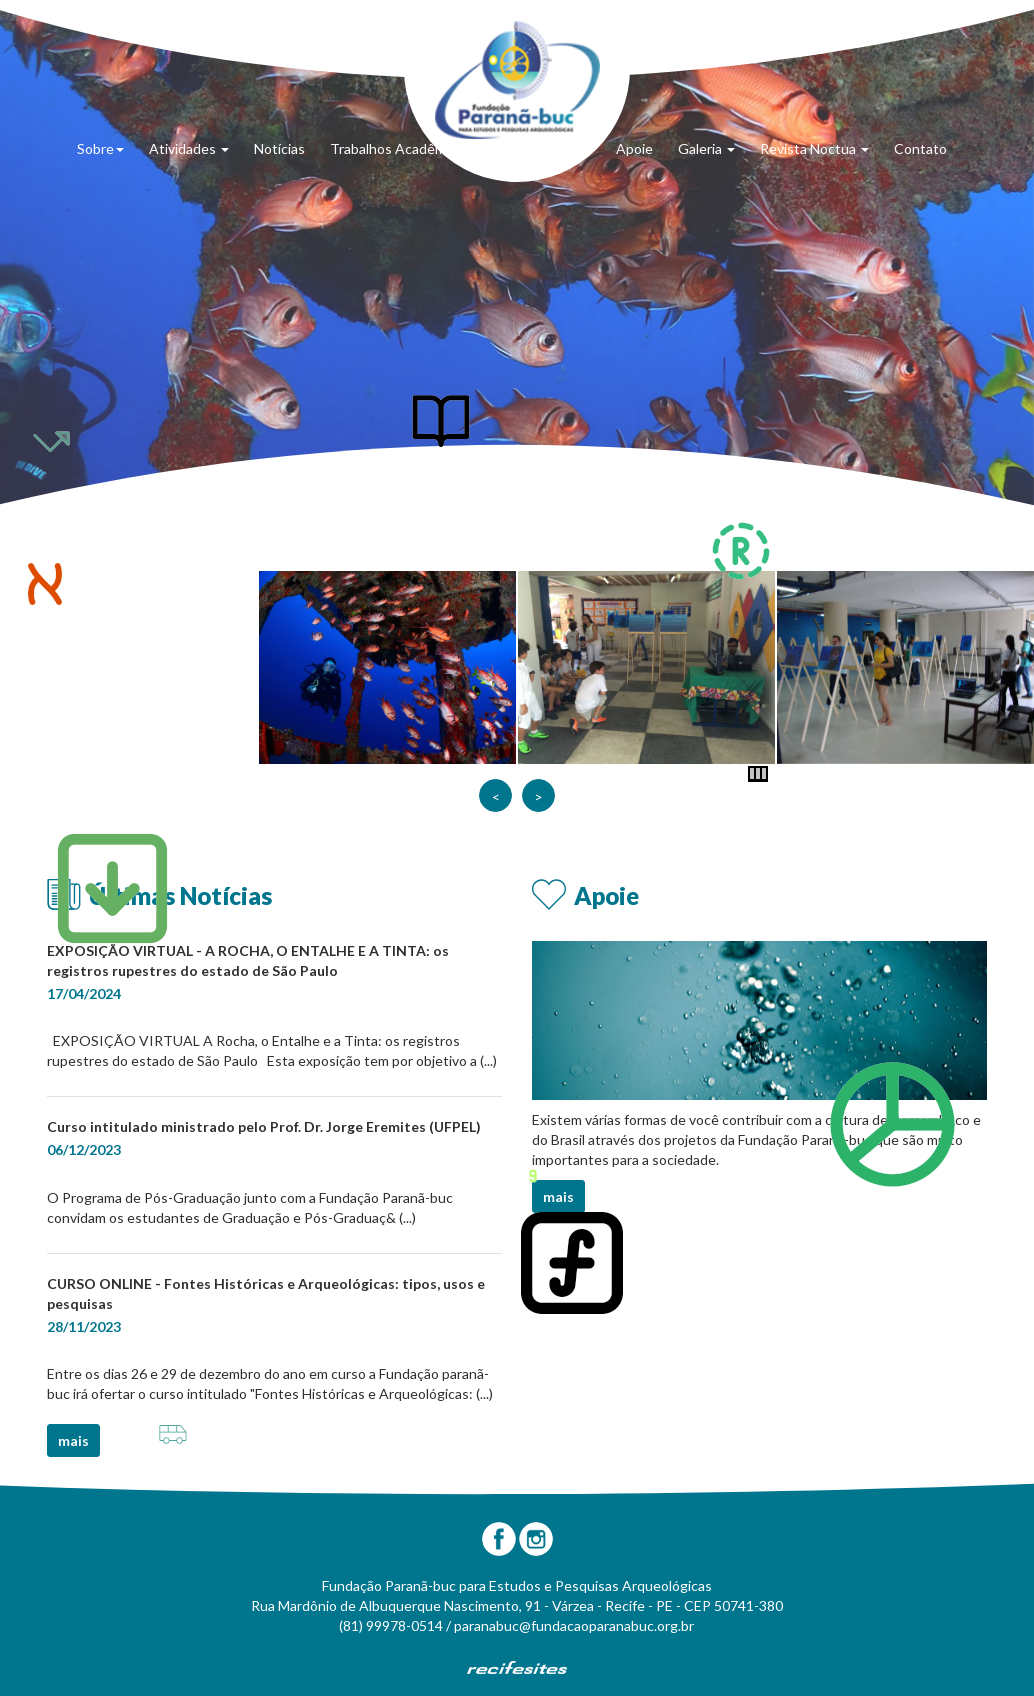  I want to click on track delivery or shipping status, so click(172, 1434).